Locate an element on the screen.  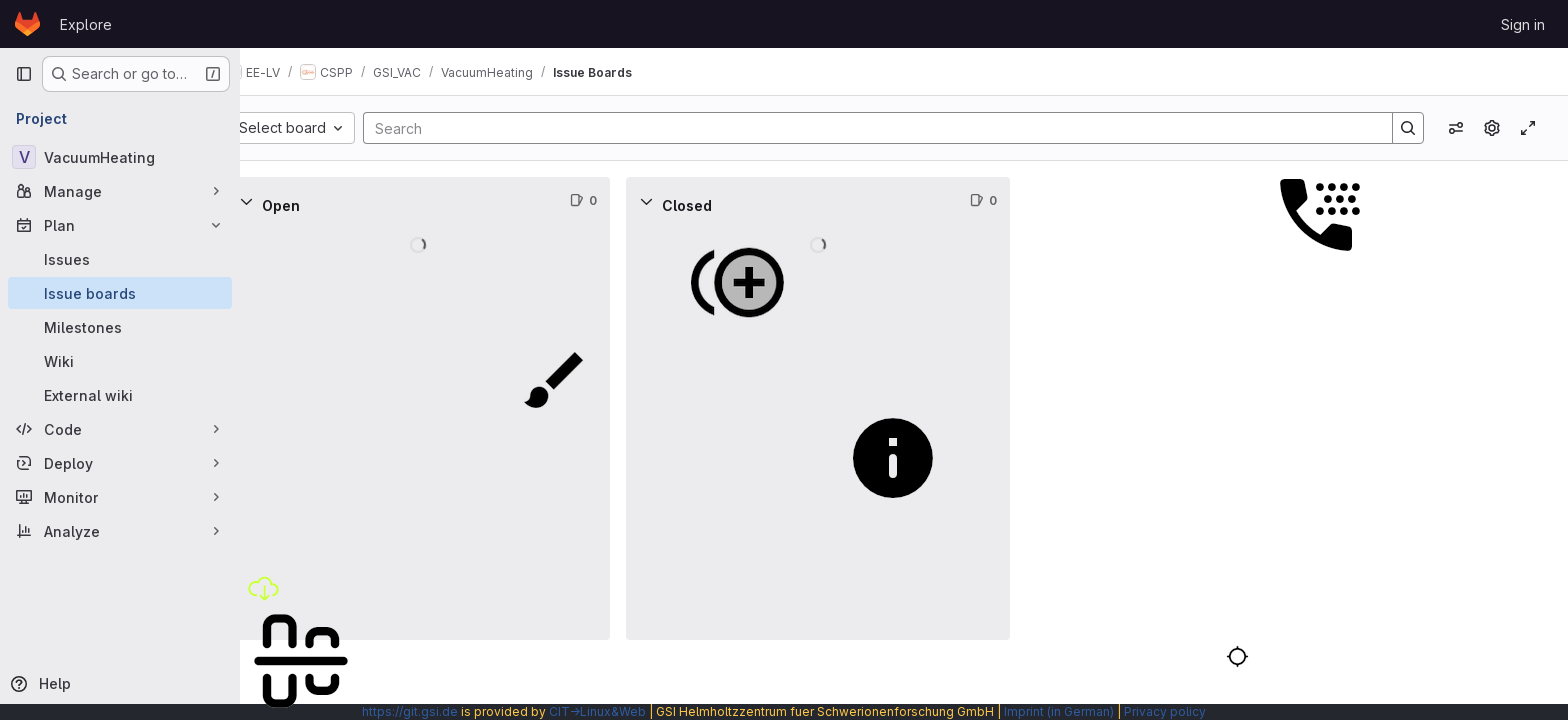
align selected objects to horizontal center is located at coordinates (301, 661).